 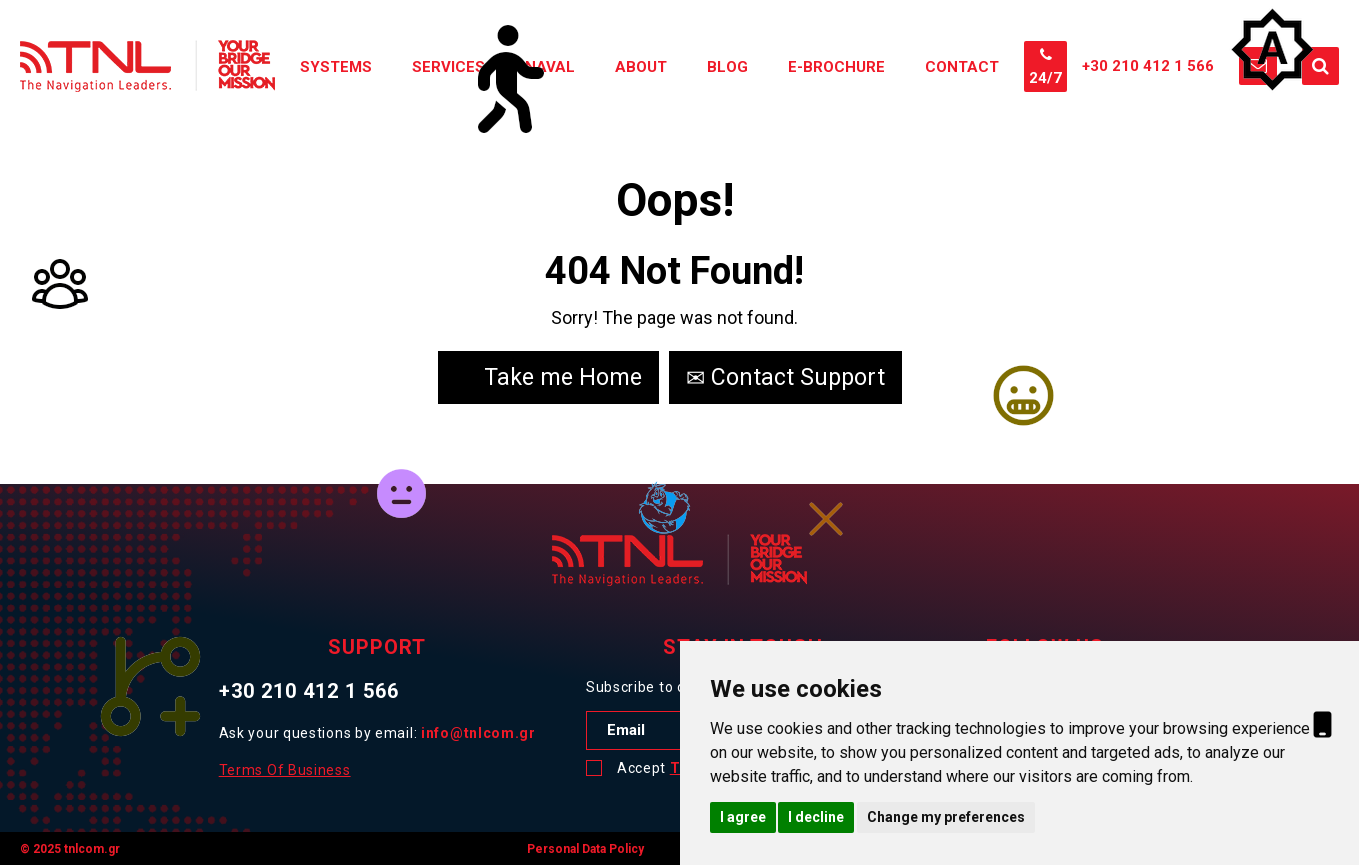 What do you see at coordinates (60, 283) in the screenshot?
I see `view all team members` at bounding box center [60, 283].